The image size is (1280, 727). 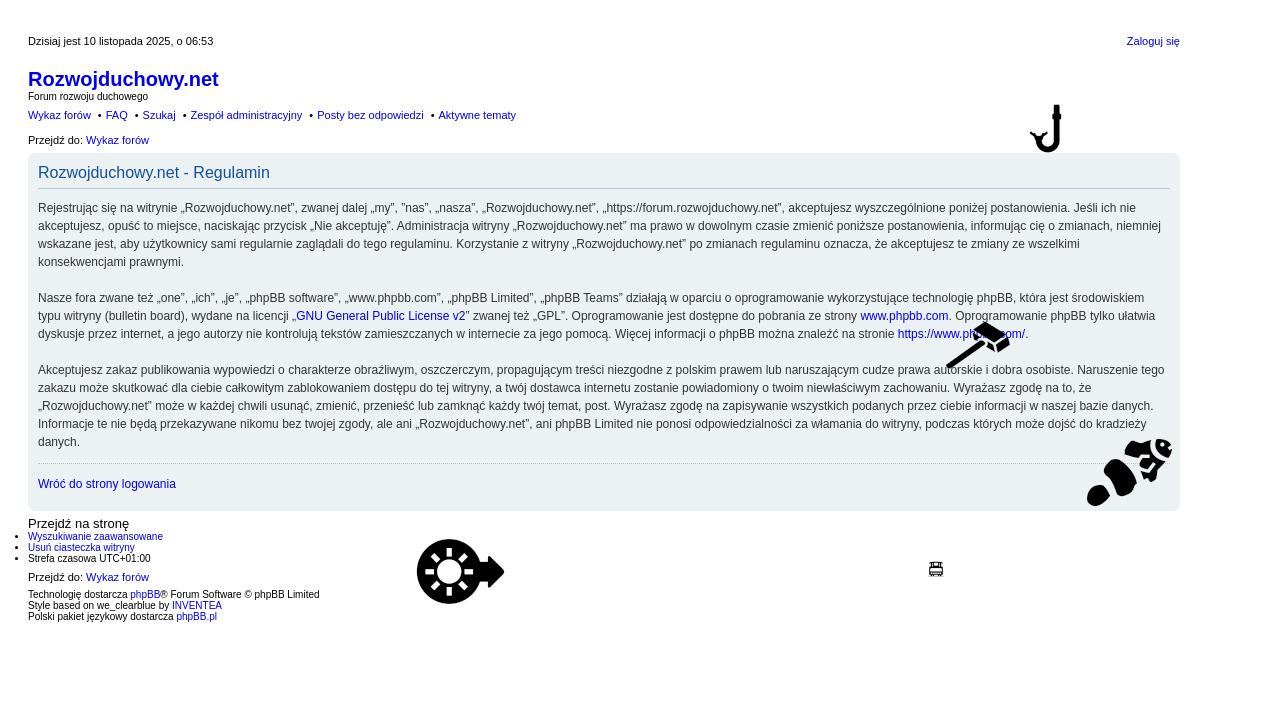 What do you see at coordinates (1129, 472) in the screenshot?
I see `indicates aquarium or marine life category` at bounding box center [1129, 472].